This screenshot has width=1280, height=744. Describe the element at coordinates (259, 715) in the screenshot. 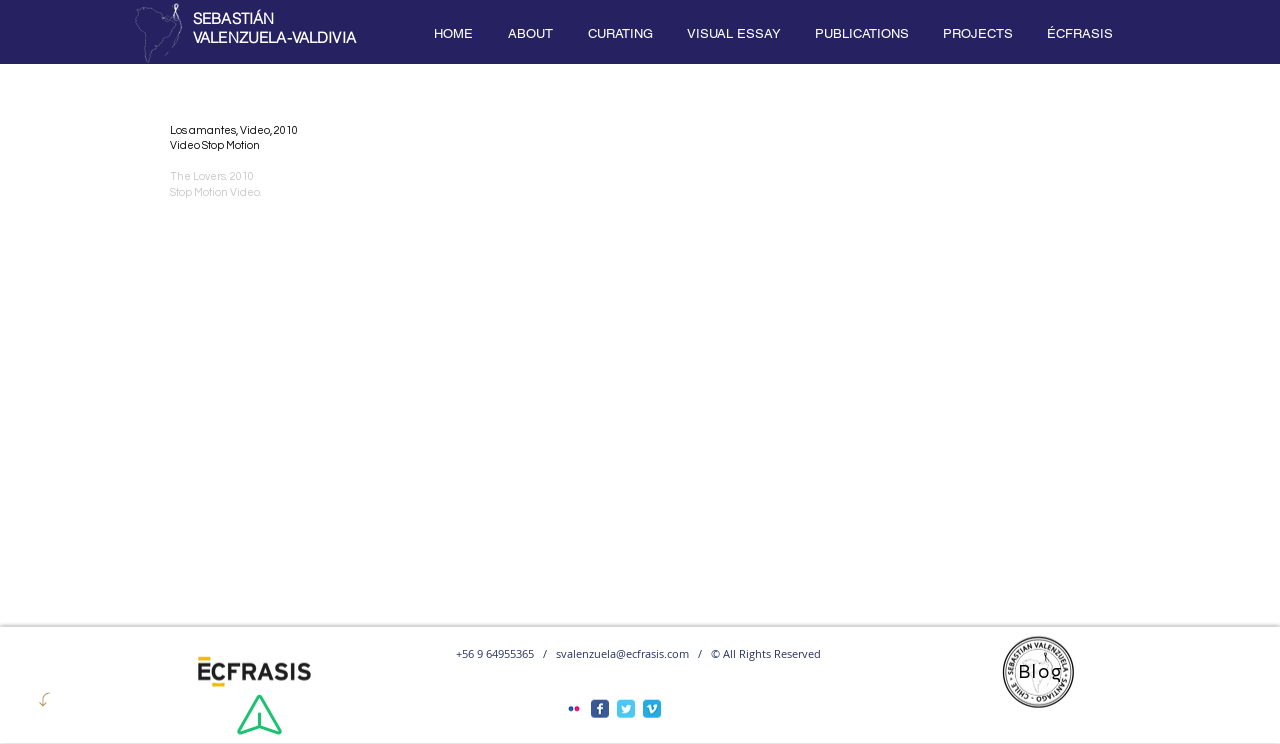

I see `send a message or email` at that location.